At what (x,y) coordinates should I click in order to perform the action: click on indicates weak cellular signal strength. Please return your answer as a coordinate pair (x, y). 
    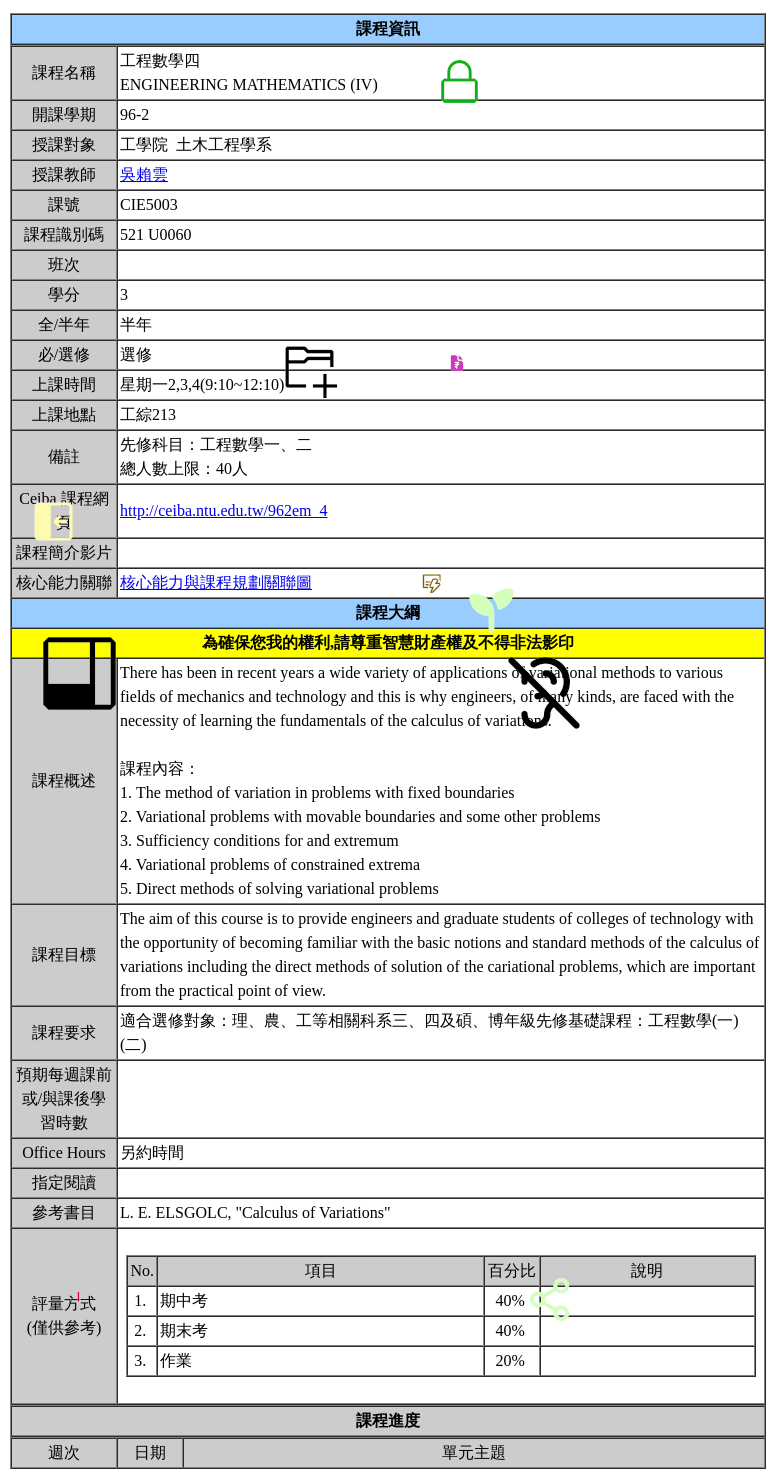
    Looking at the image, I should click on (87, 1288).